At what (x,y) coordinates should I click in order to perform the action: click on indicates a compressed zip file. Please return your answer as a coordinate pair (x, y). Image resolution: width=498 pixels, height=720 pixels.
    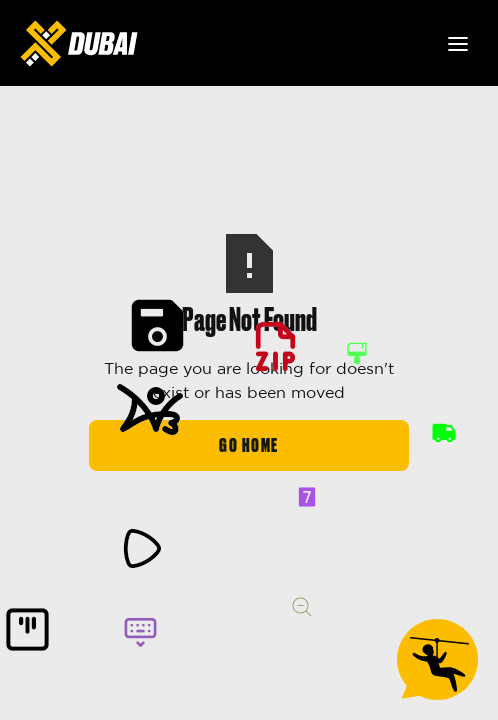
    Looking at the image, I should click on (275, 346).